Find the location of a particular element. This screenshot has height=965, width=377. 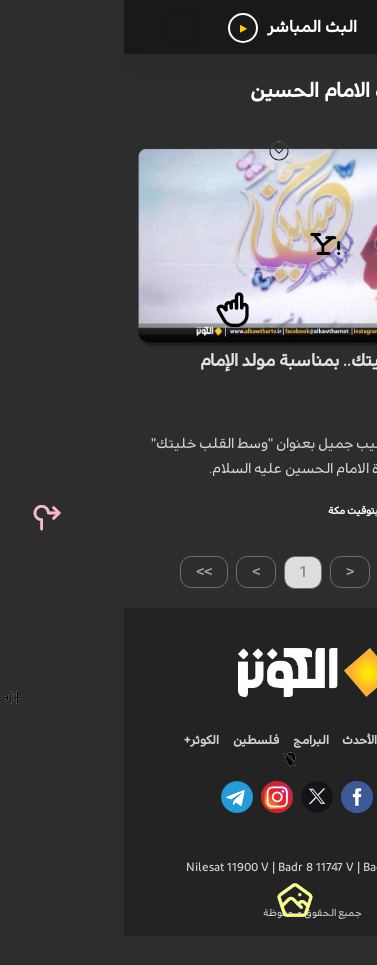

take the roundabout exit to the right is located at coordinates (47, 517).